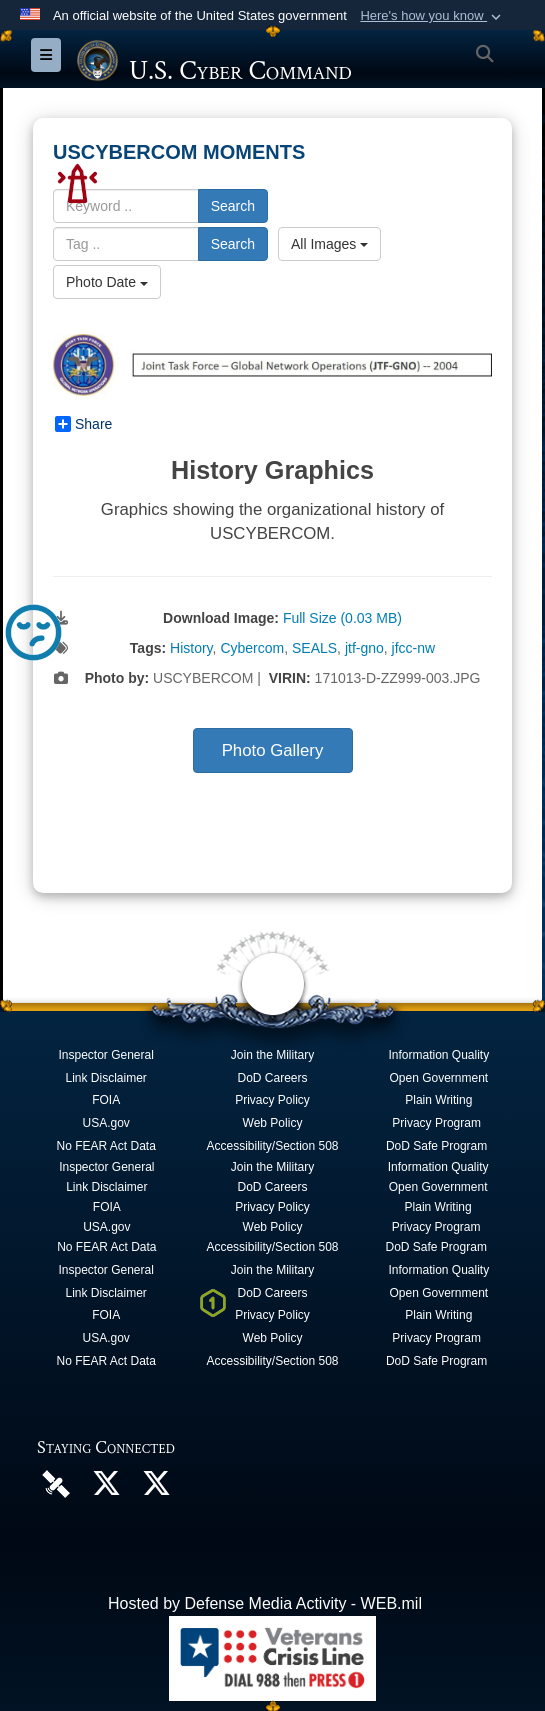 The image size is (545, 1711). I want to click on indicate user frustration or negative feedback, so click(33, 632).